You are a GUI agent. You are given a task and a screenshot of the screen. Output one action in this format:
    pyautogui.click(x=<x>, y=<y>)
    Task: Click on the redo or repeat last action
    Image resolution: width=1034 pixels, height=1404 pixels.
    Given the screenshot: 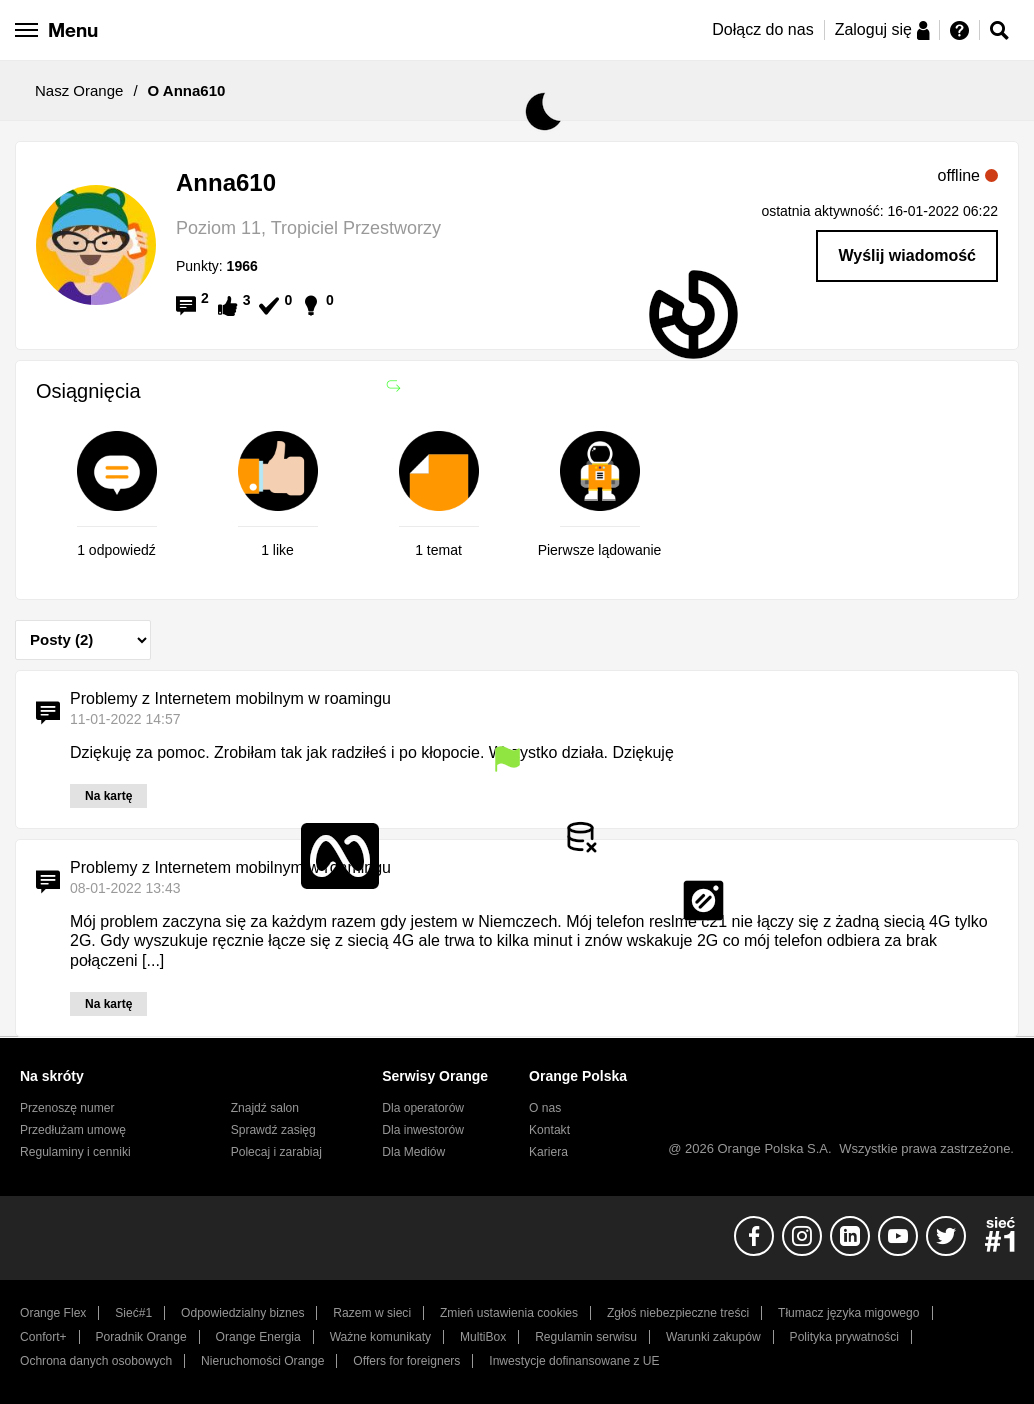 What is the action you would take?
    pyautogui.click(x=393, y=385)
    